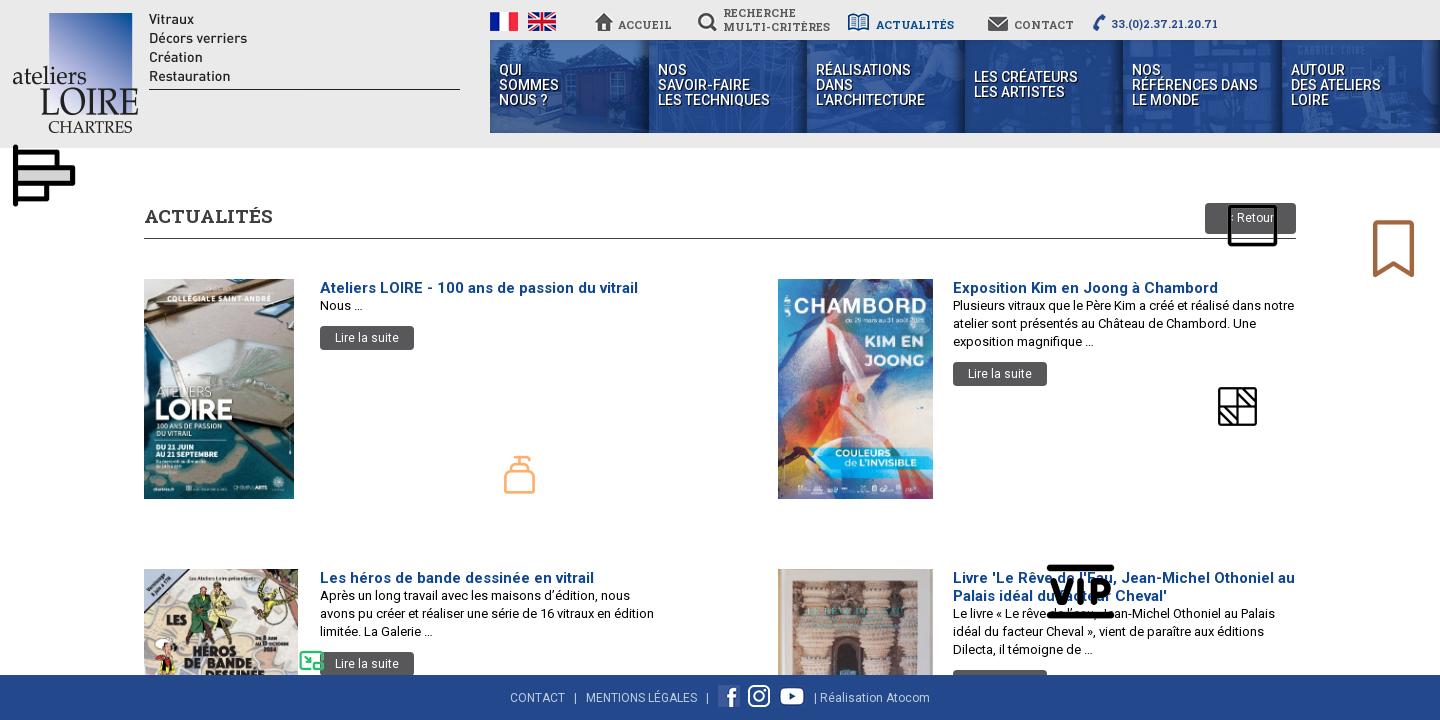  I want to click on represents a container or frame element, so click(1252, 225).